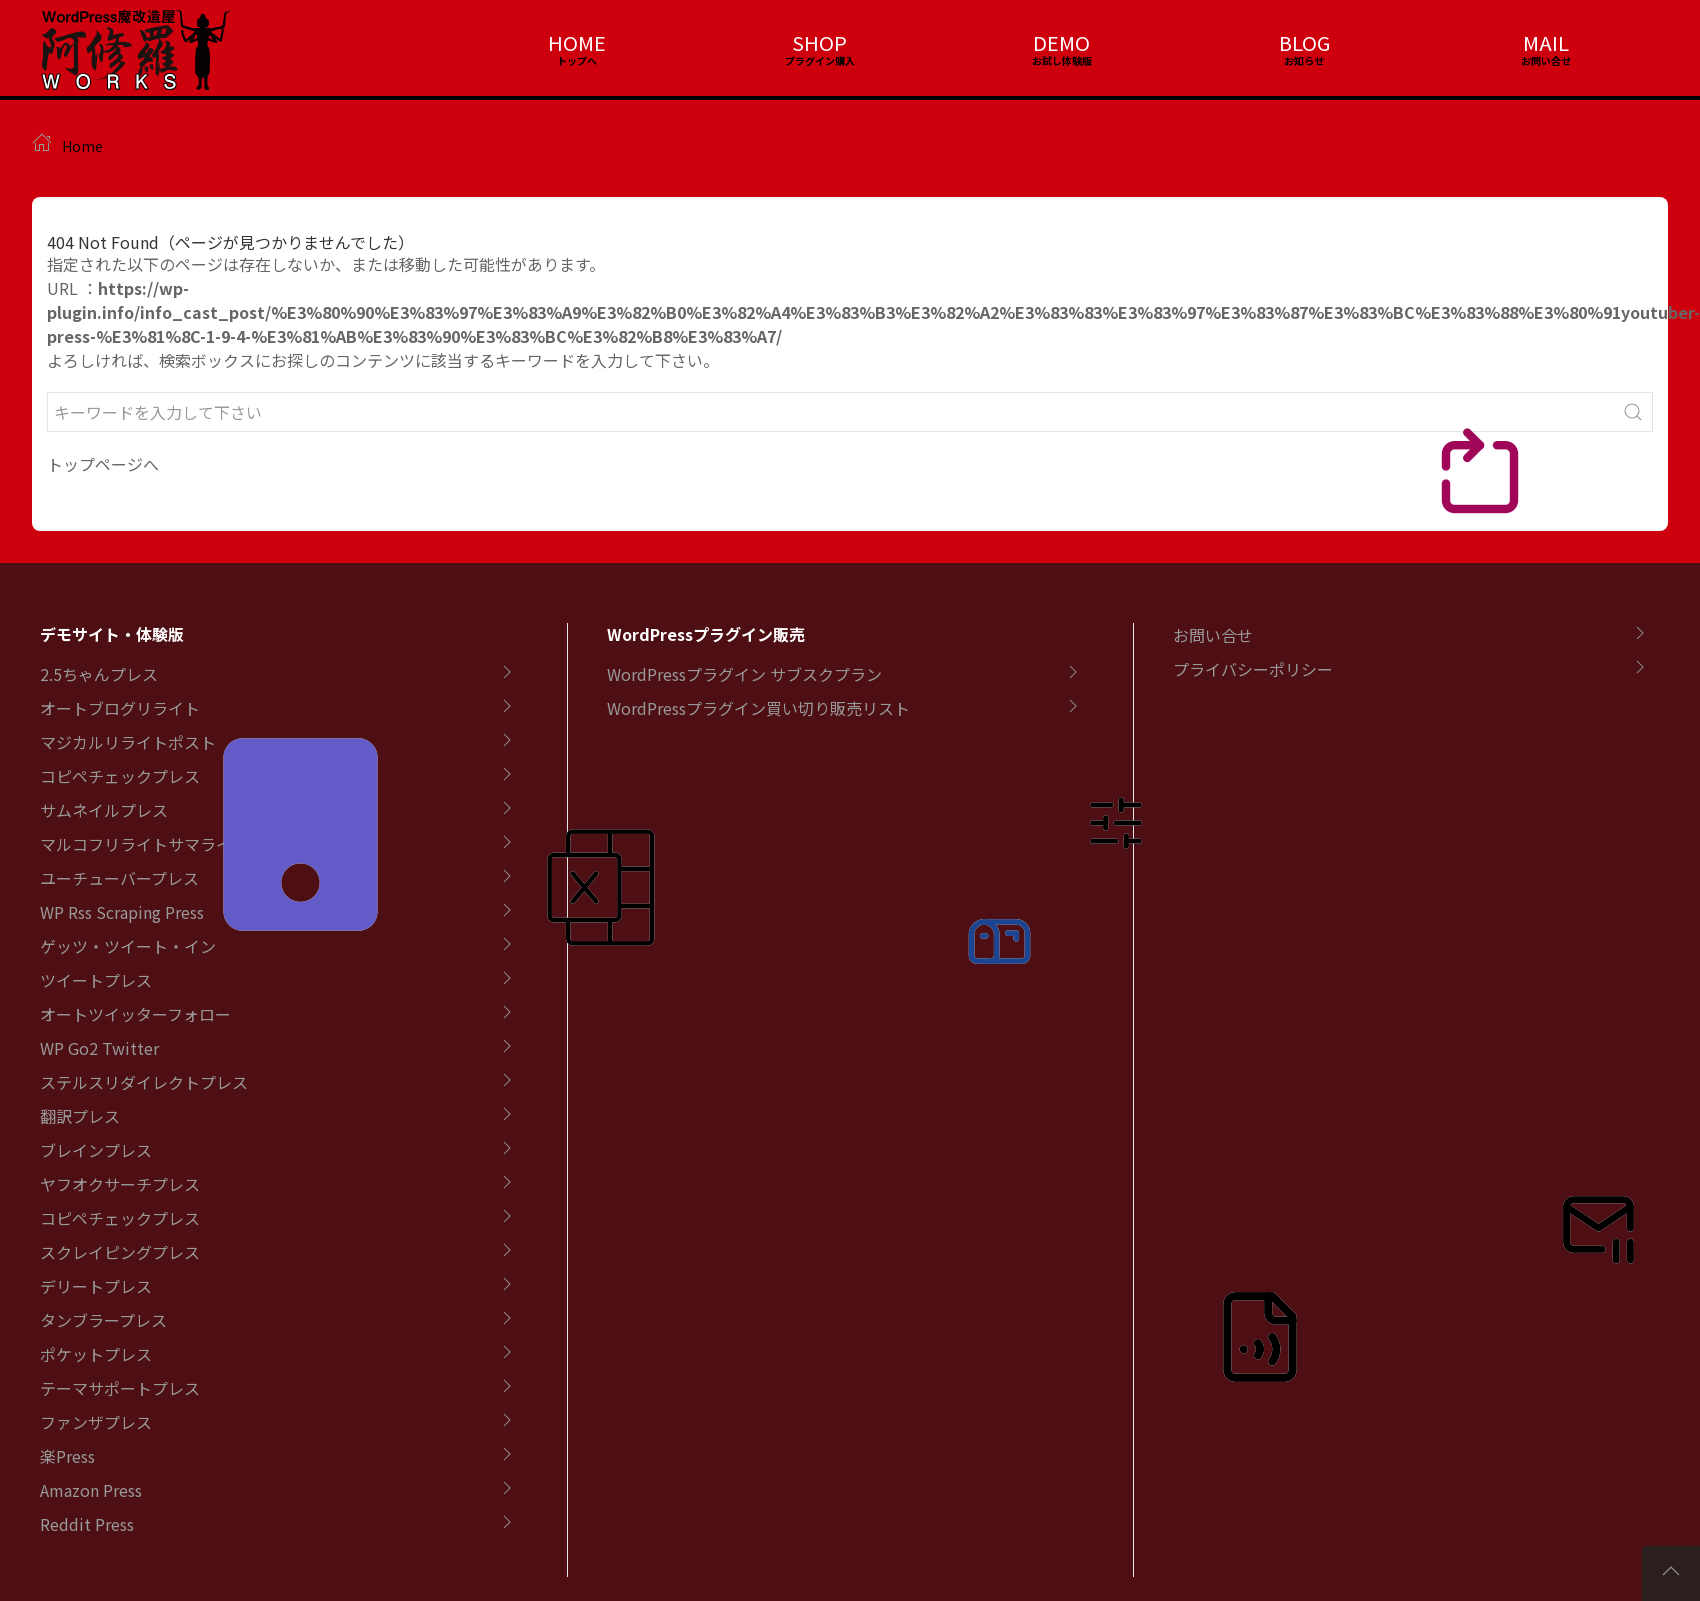 Image resolution: width=1700 pixels, height=1601 pixels. I want to click on access your mailbox or inbox, so click(999, 941).